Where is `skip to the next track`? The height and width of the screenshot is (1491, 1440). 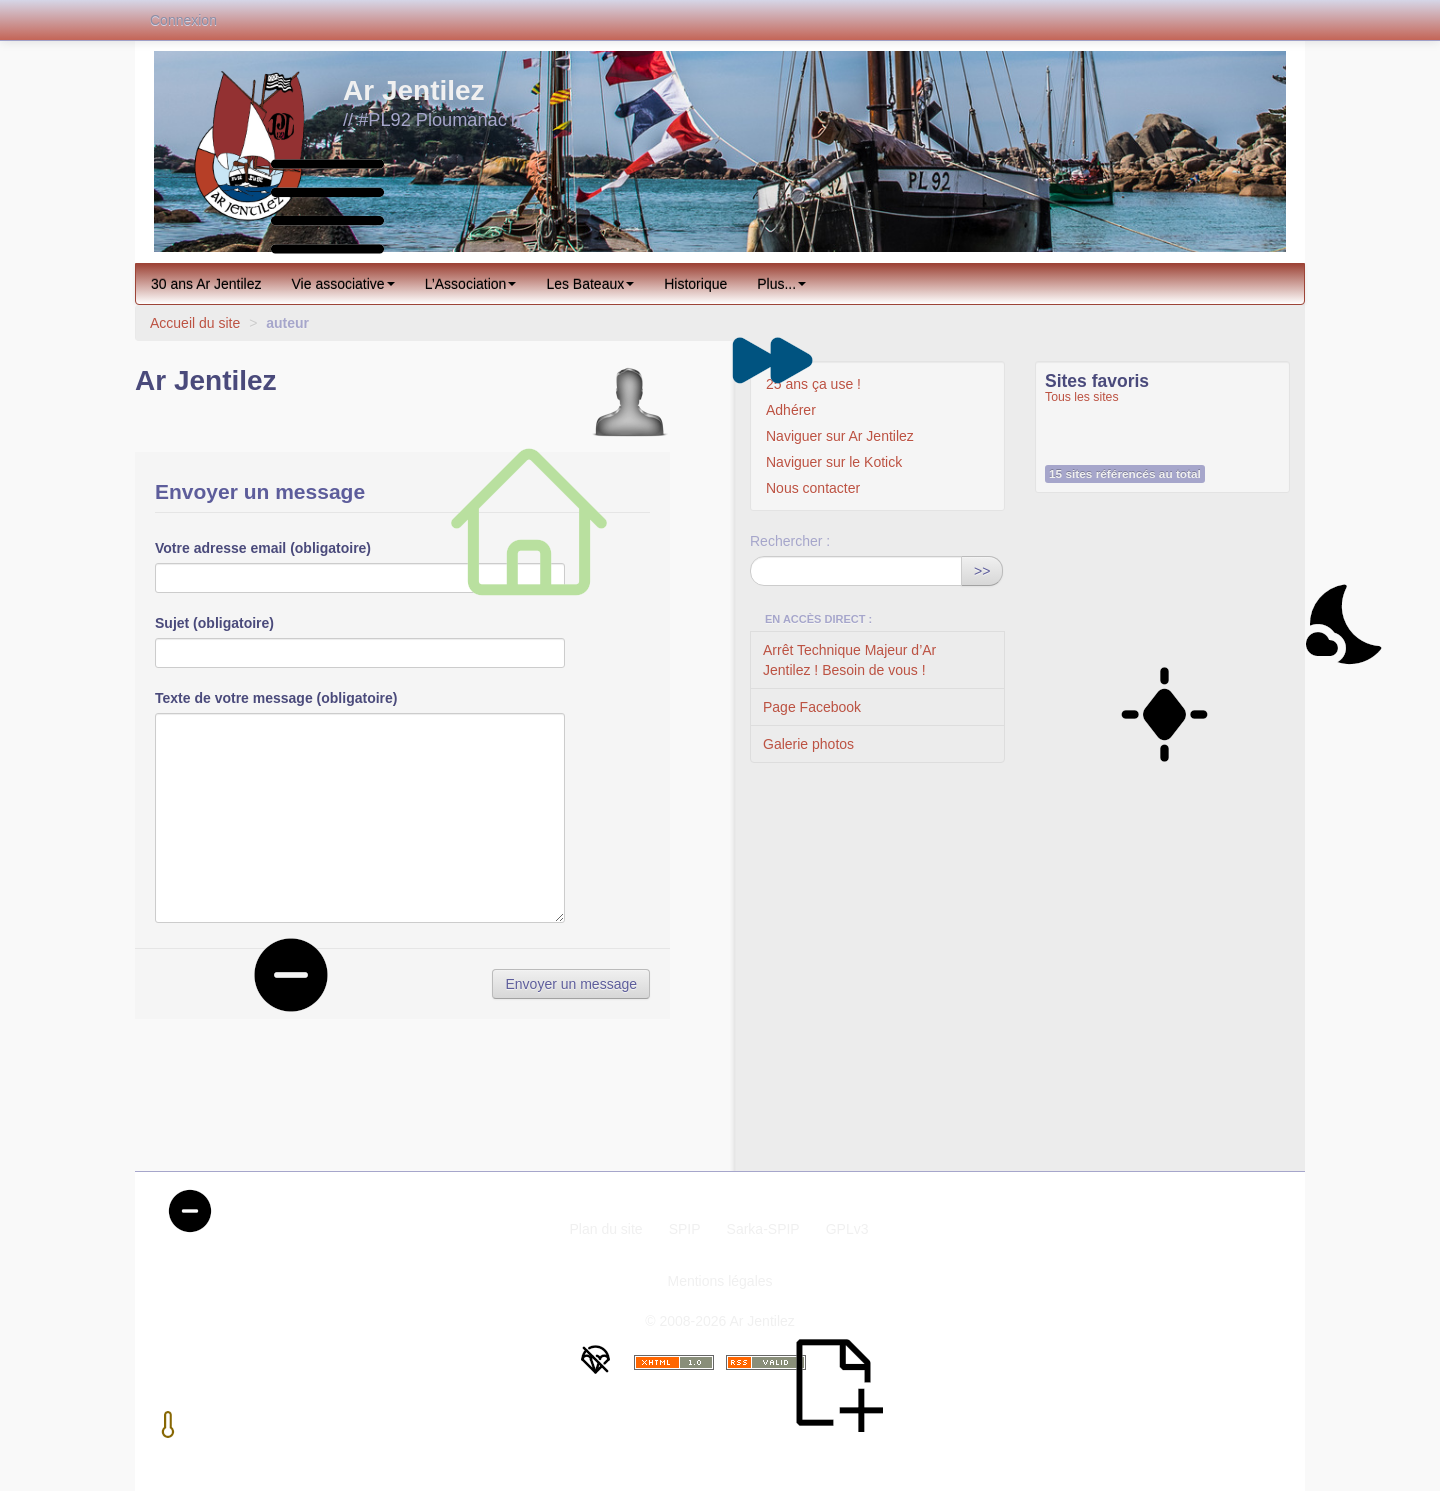 skip to the next track is located at coordinates (770, 357).